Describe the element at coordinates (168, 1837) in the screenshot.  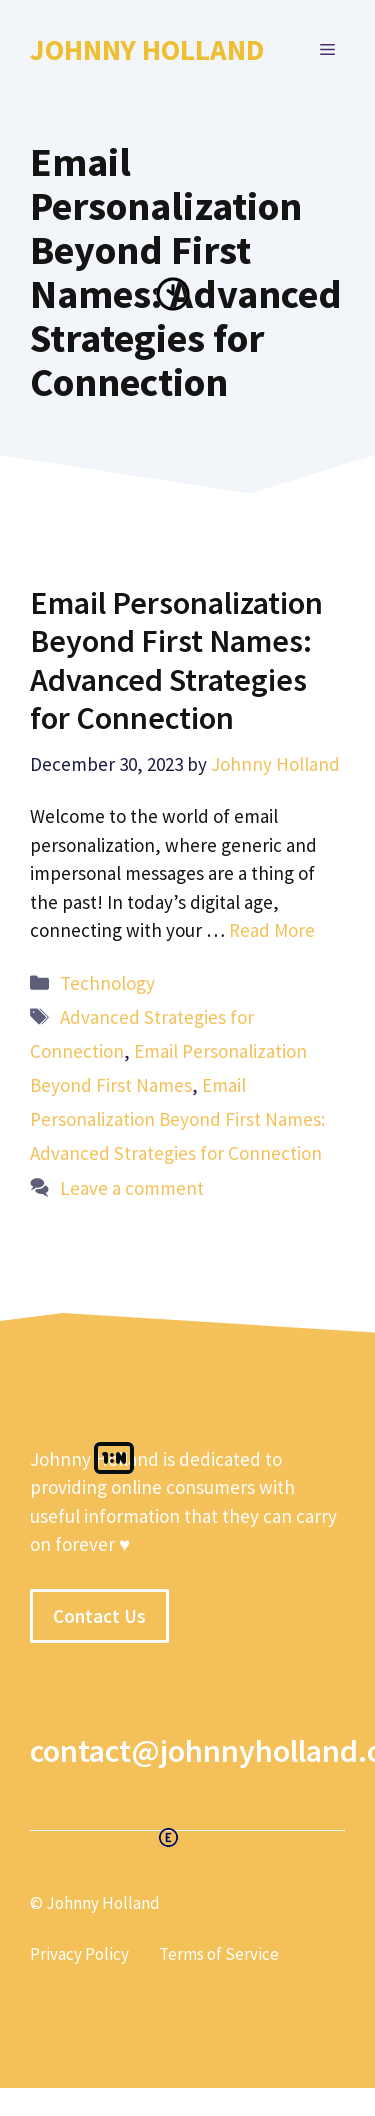
I see `indicates an "E" rating or classification` at that location.